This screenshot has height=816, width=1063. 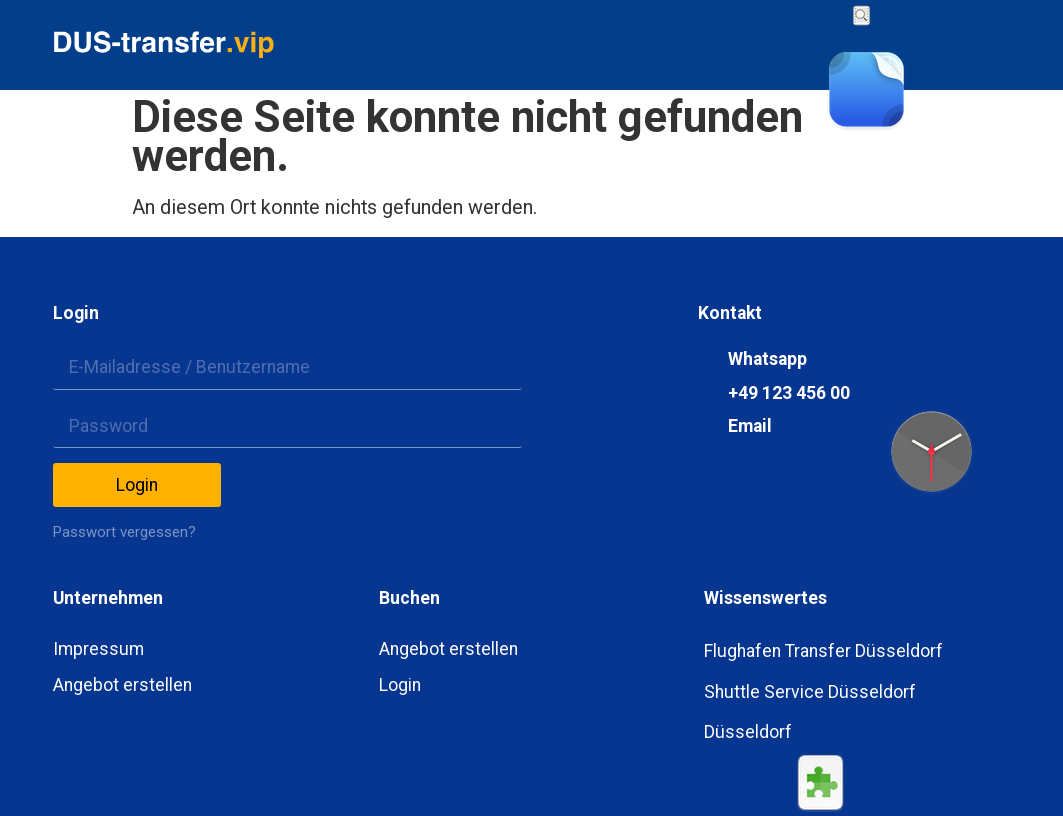 I want to click on open the clock app, so click(x=931, y=451).